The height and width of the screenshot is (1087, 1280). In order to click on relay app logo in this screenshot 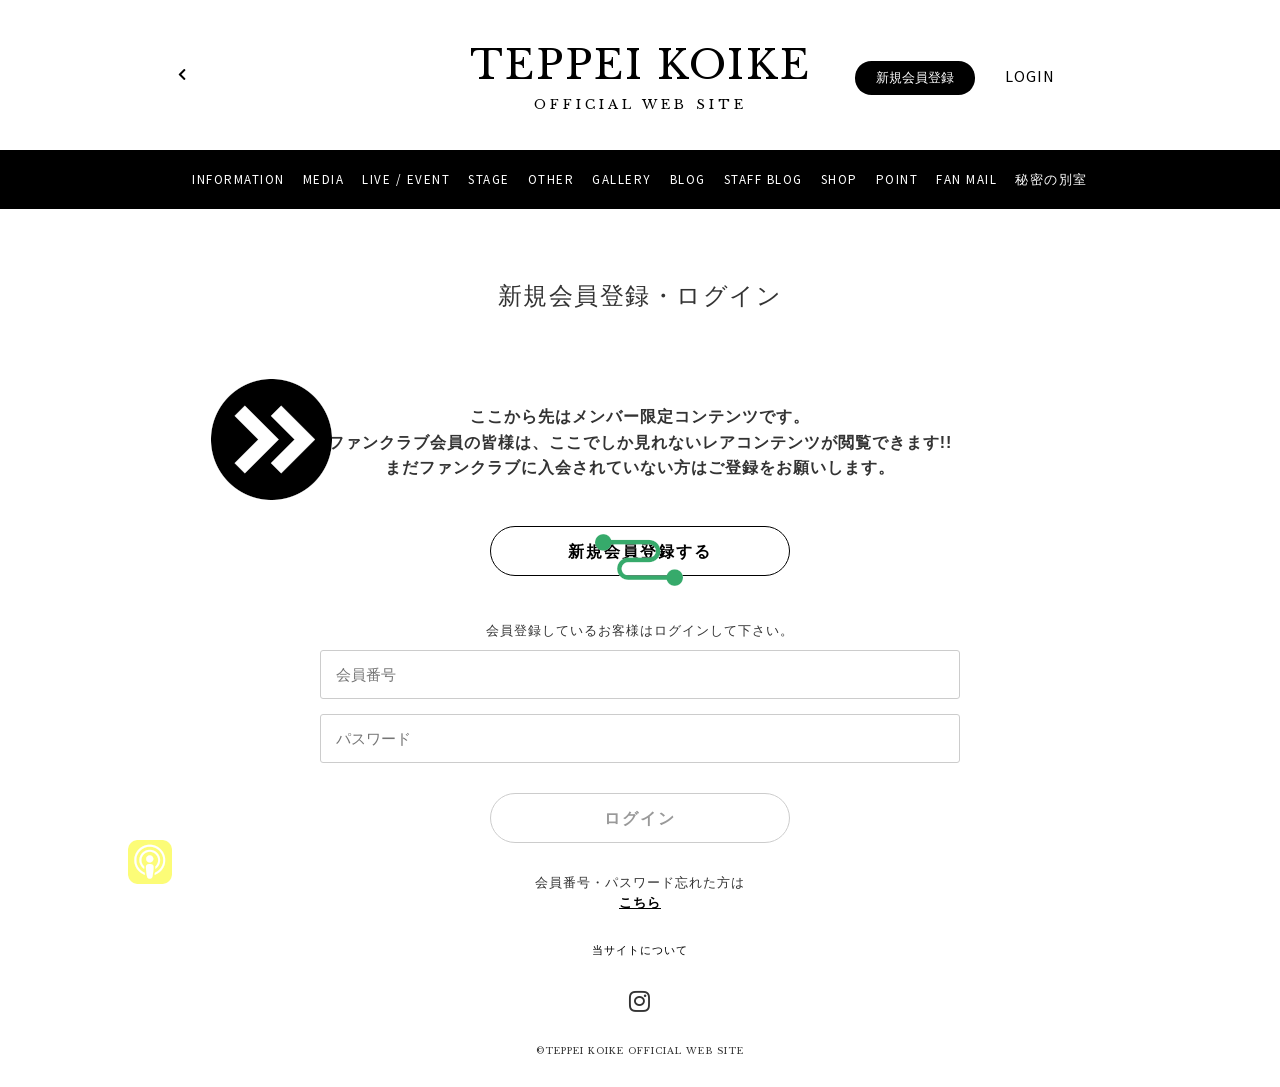, I will do `click(639, 560)`.